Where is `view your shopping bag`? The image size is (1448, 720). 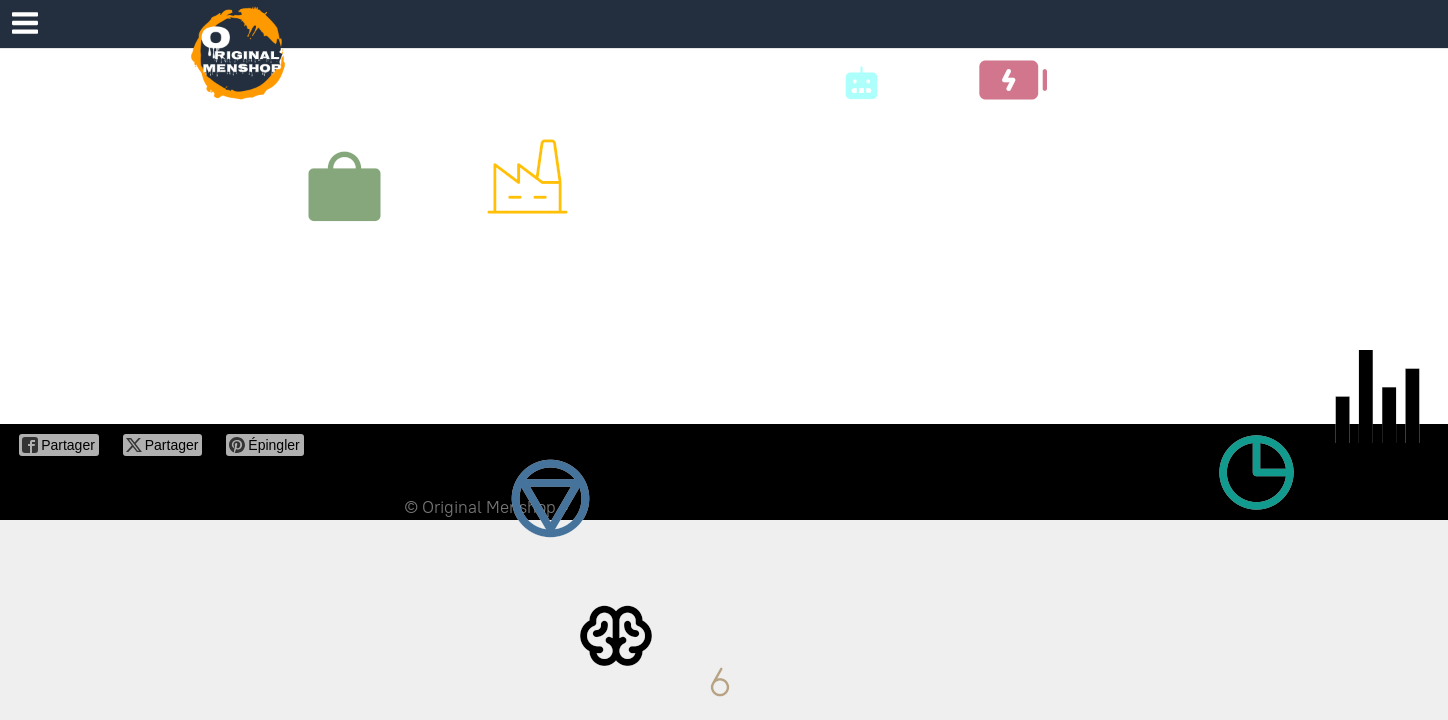
view your shopping bag is located at coordinates (344, 190).